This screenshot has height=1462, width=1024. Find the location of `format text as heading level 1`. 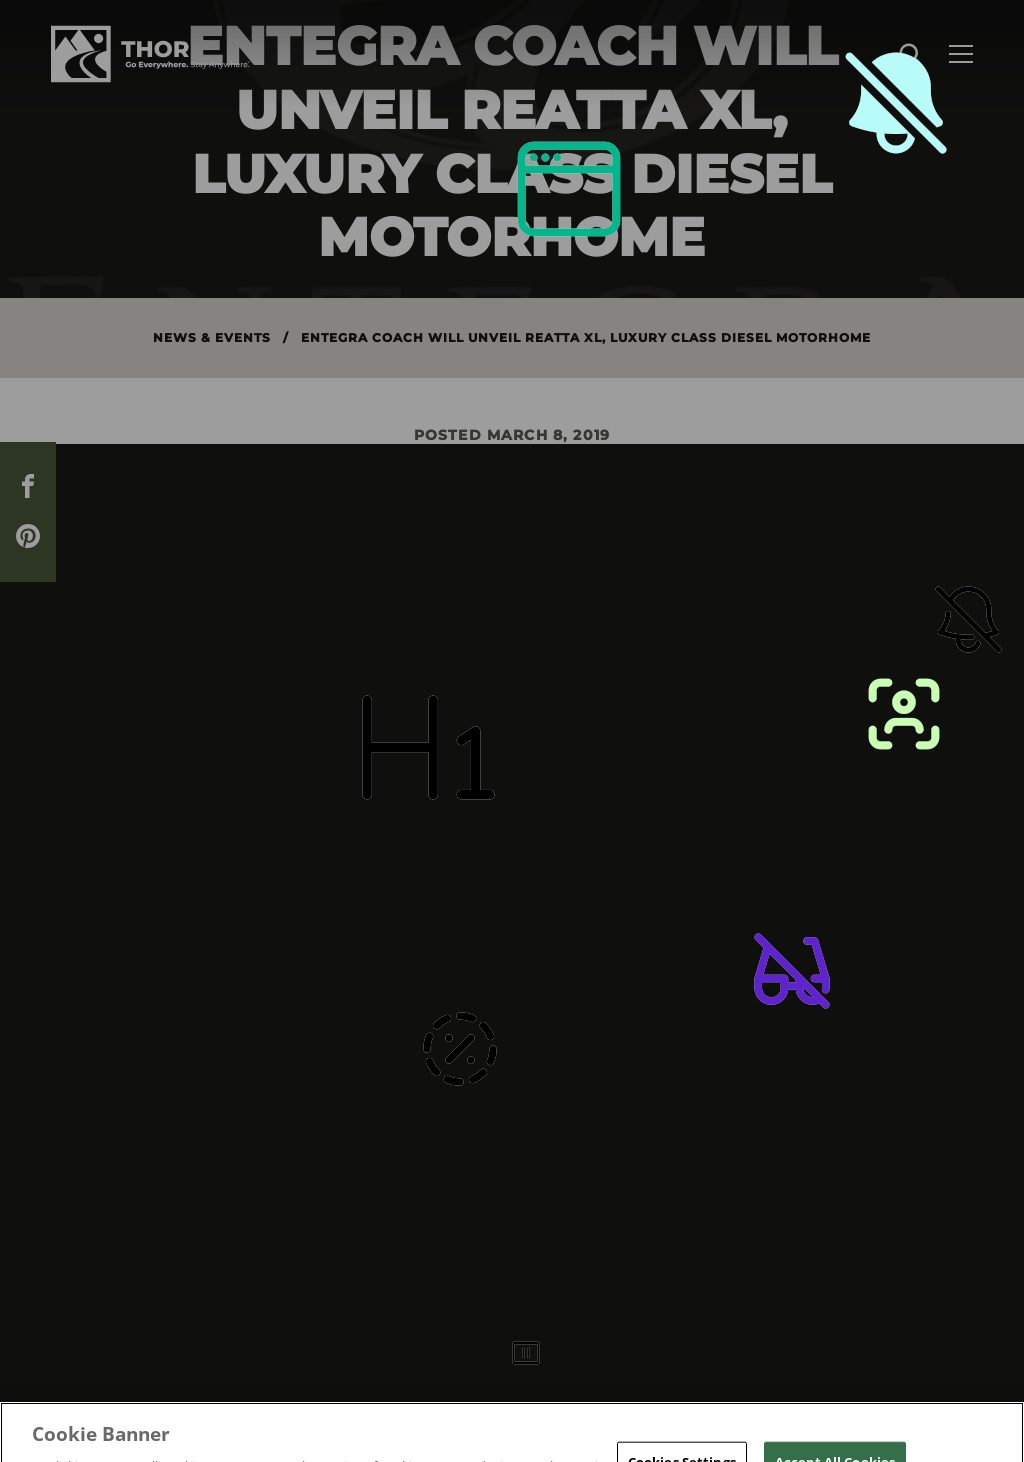

format text as heading level 1 is located at coordinates (428, 747).